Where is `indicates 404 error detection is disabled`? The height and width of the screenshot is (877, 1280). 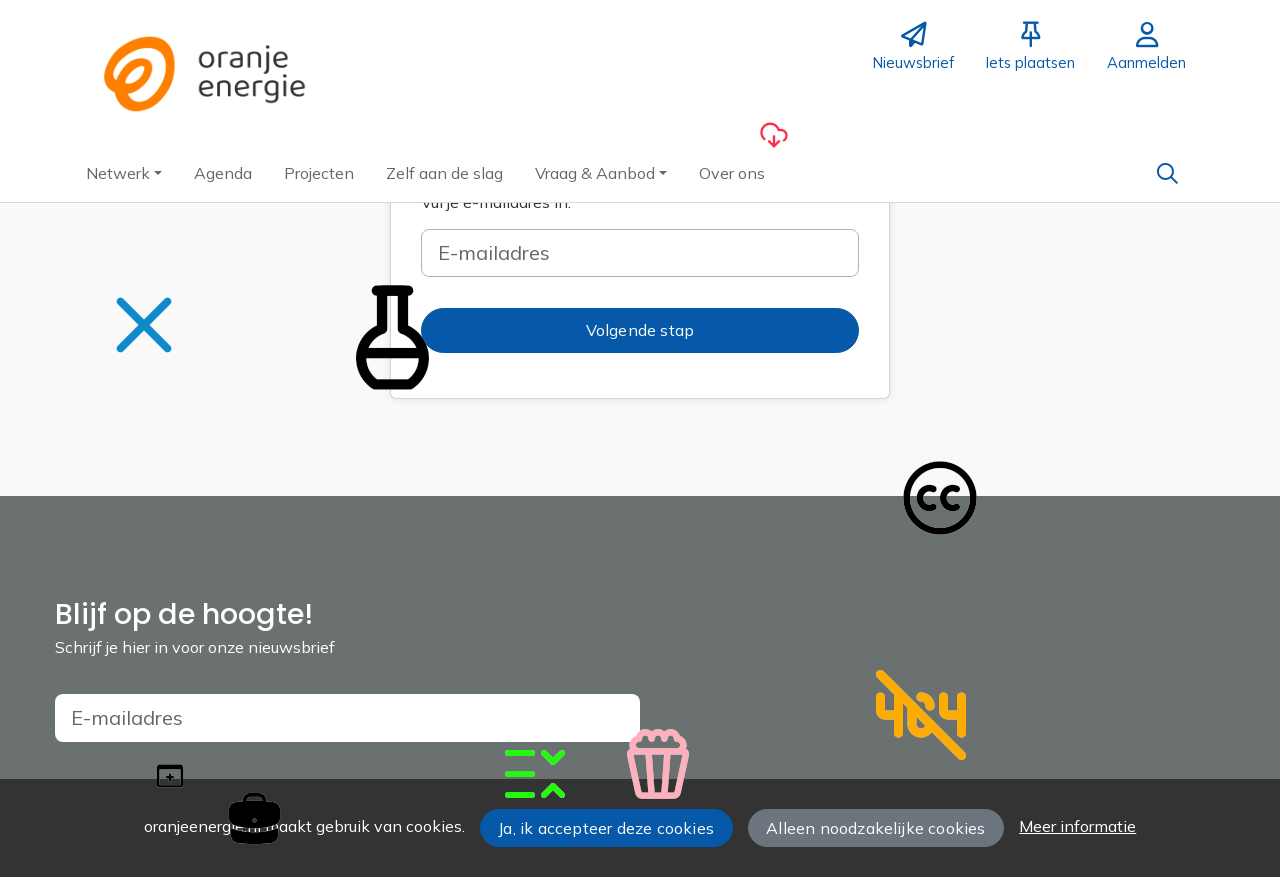 indicates 404 error detection is disabled is located at coordinates (921, 715).